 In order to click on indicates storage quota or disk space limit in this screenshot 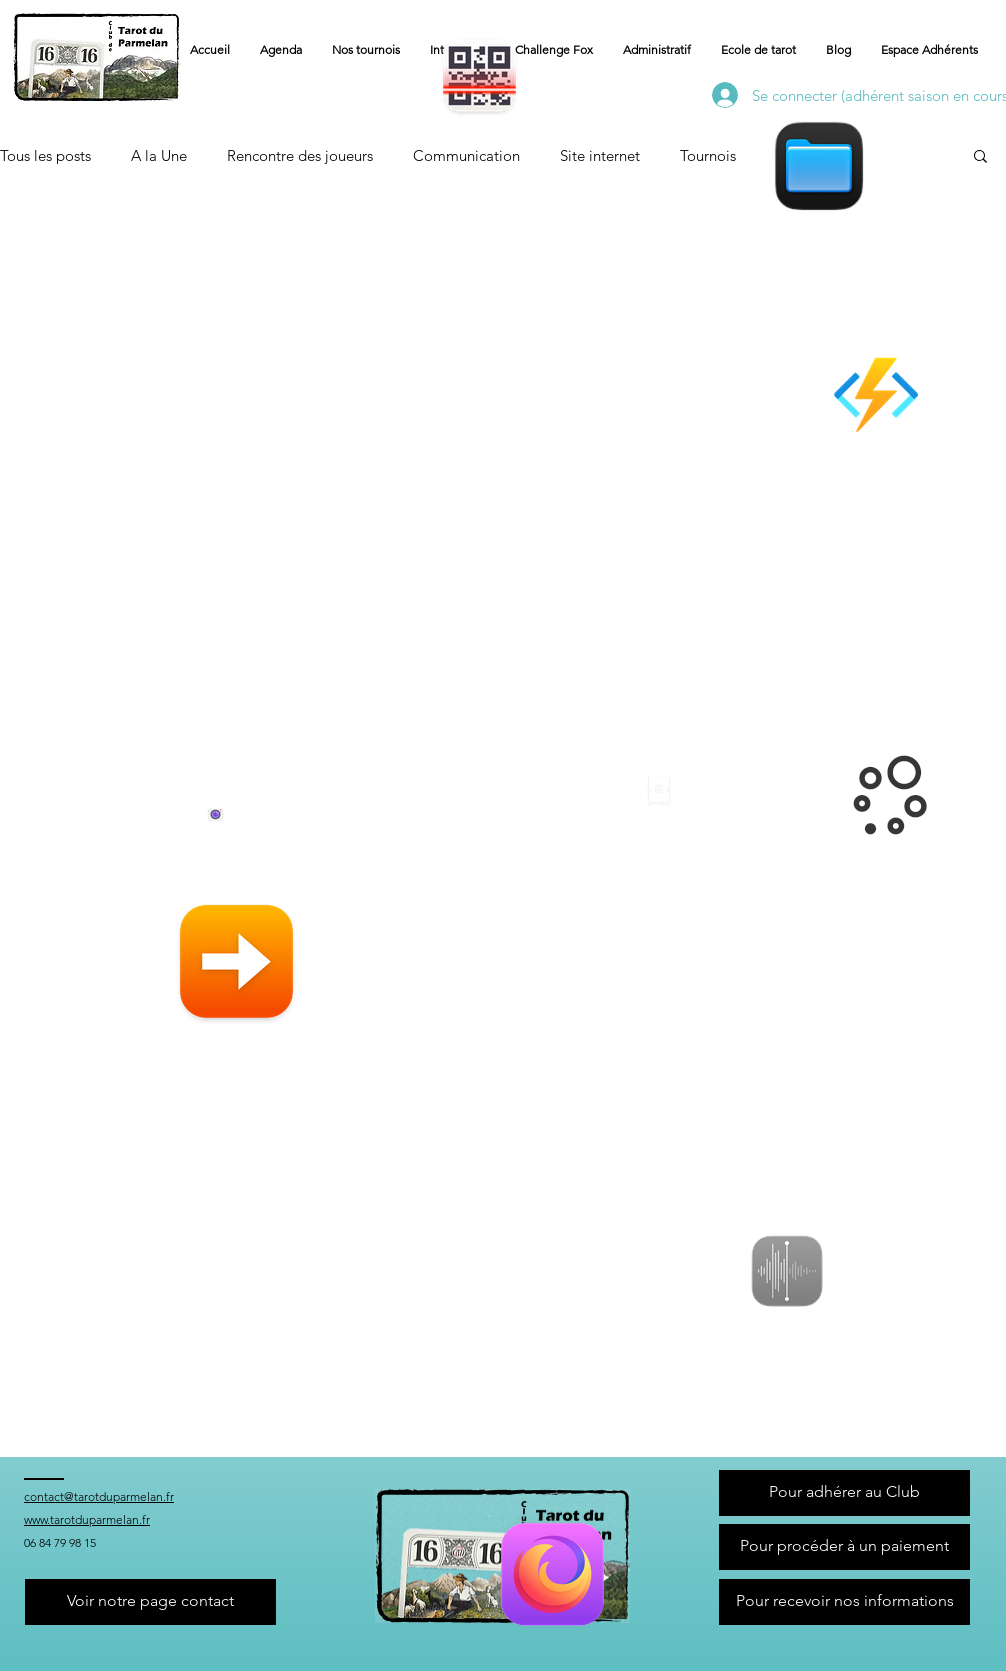, I will do `click(659, 791)`.